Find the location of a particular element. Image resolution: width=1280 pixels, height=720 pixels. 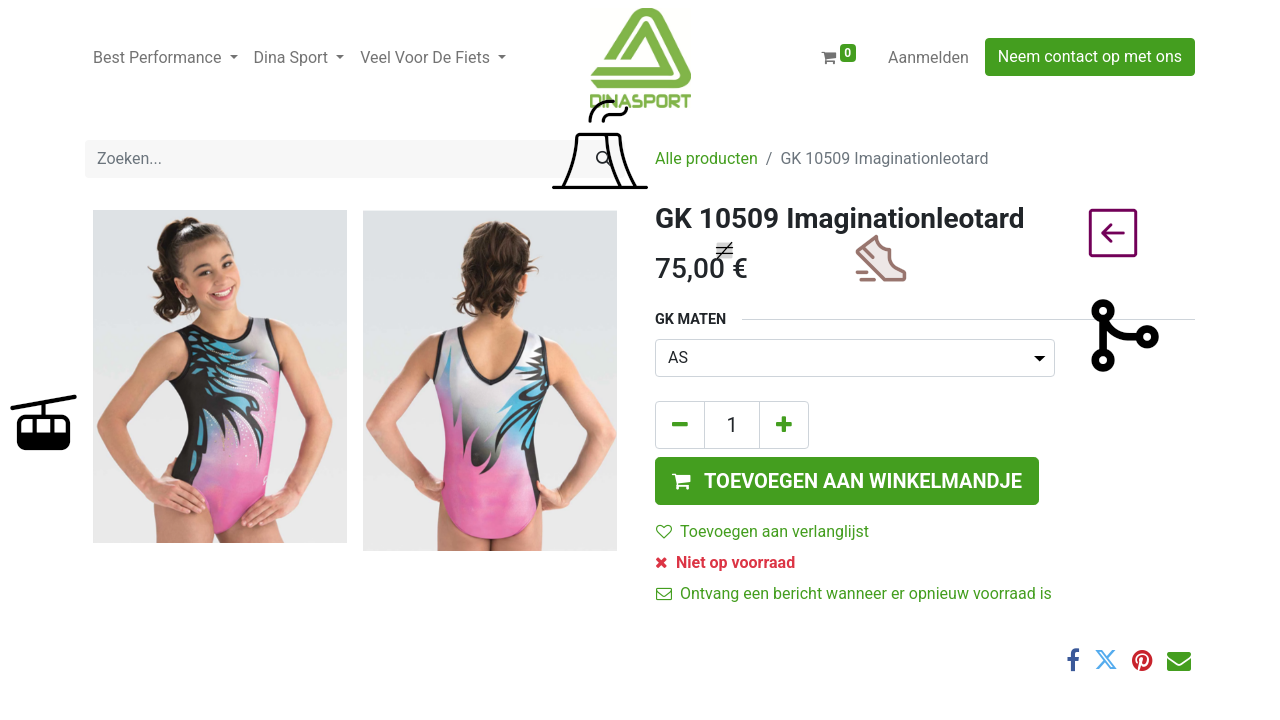

indicates nuclear power or energy facility is located at coordinates (600, 151).